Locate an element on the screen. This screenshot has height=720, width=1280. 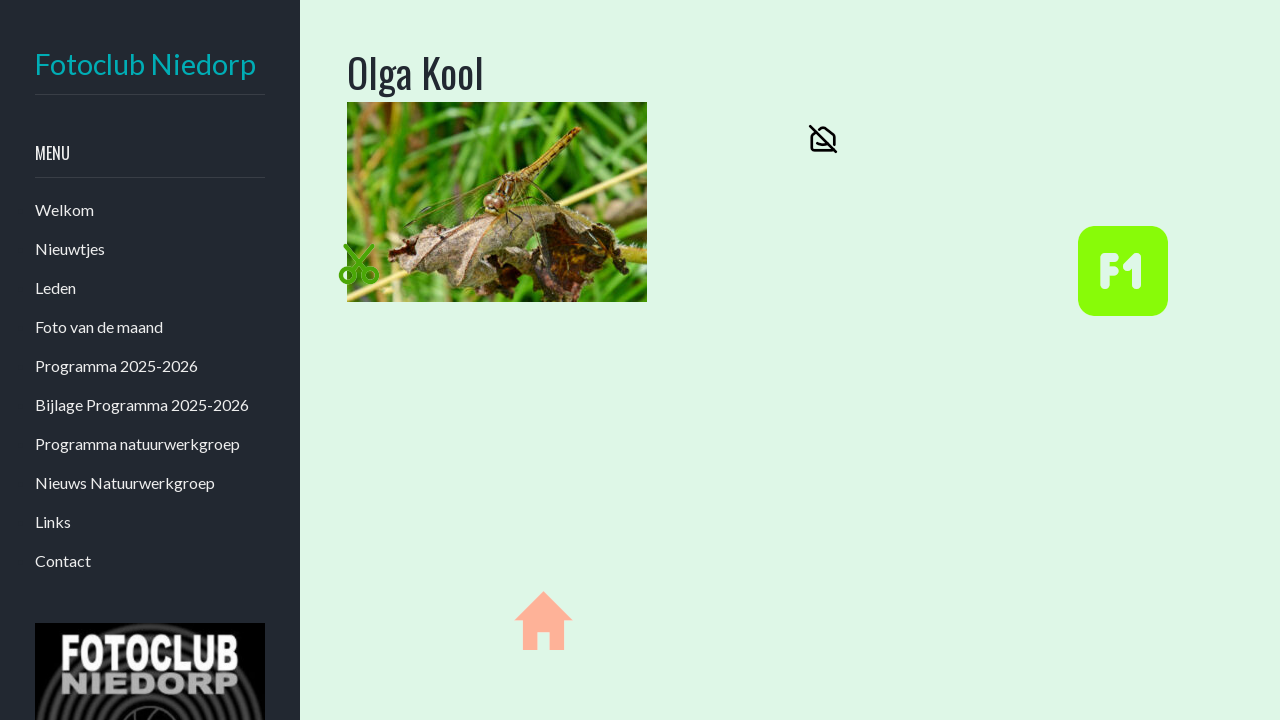
access F1 help or documentation is located at coordinates (1123, 271).